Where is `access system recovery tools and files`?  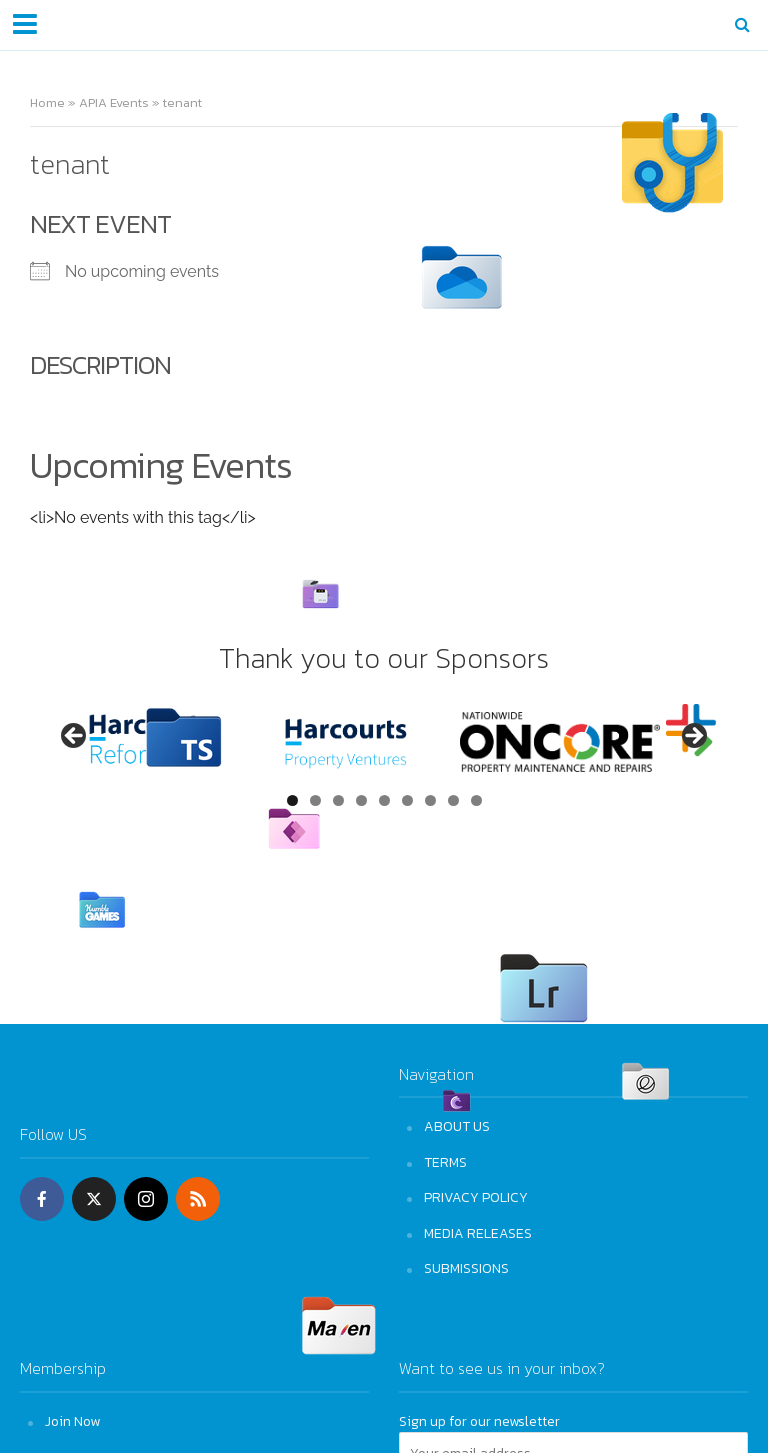 access system recovery tools and files is located at coordinates (672, 163).